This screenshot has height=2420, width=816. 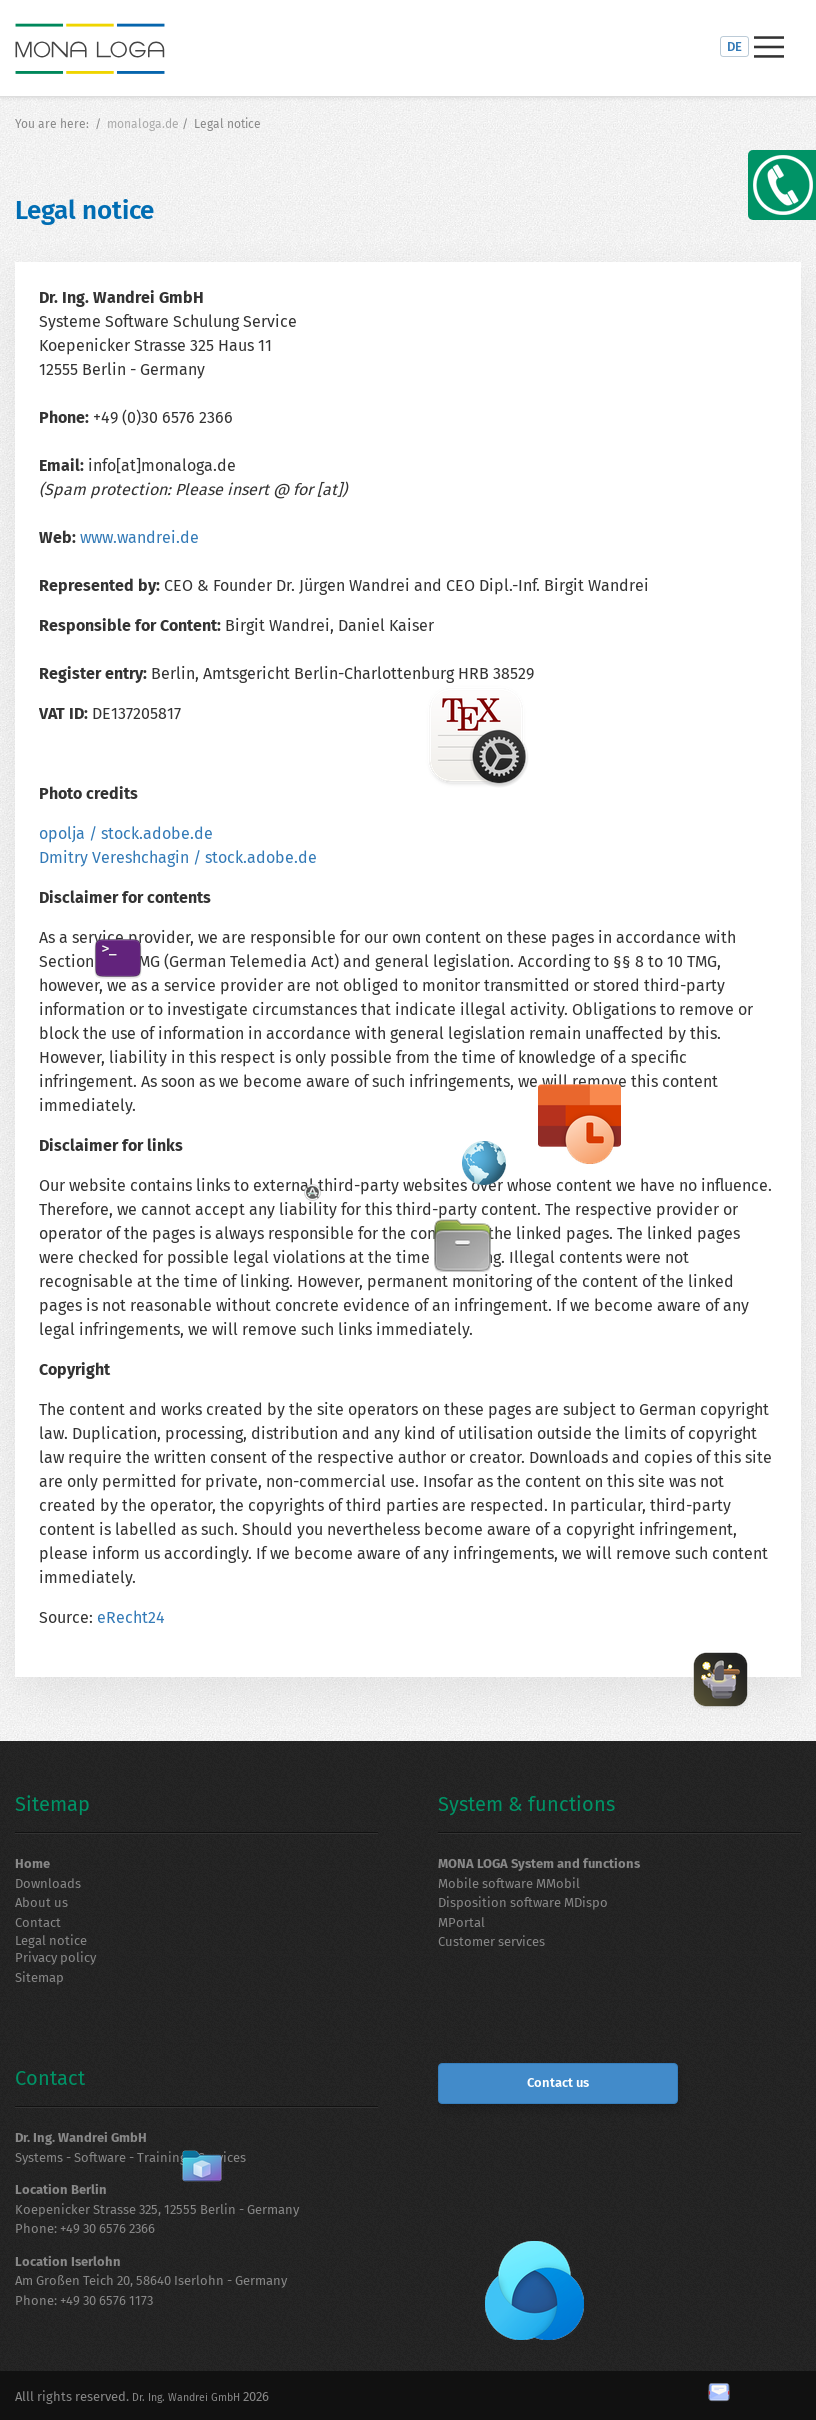 What do you see at coordinates (720, 1679) in the screenshot?
I see `open forge sparks app for git forge notifications` at bounding box center [720, 1679].